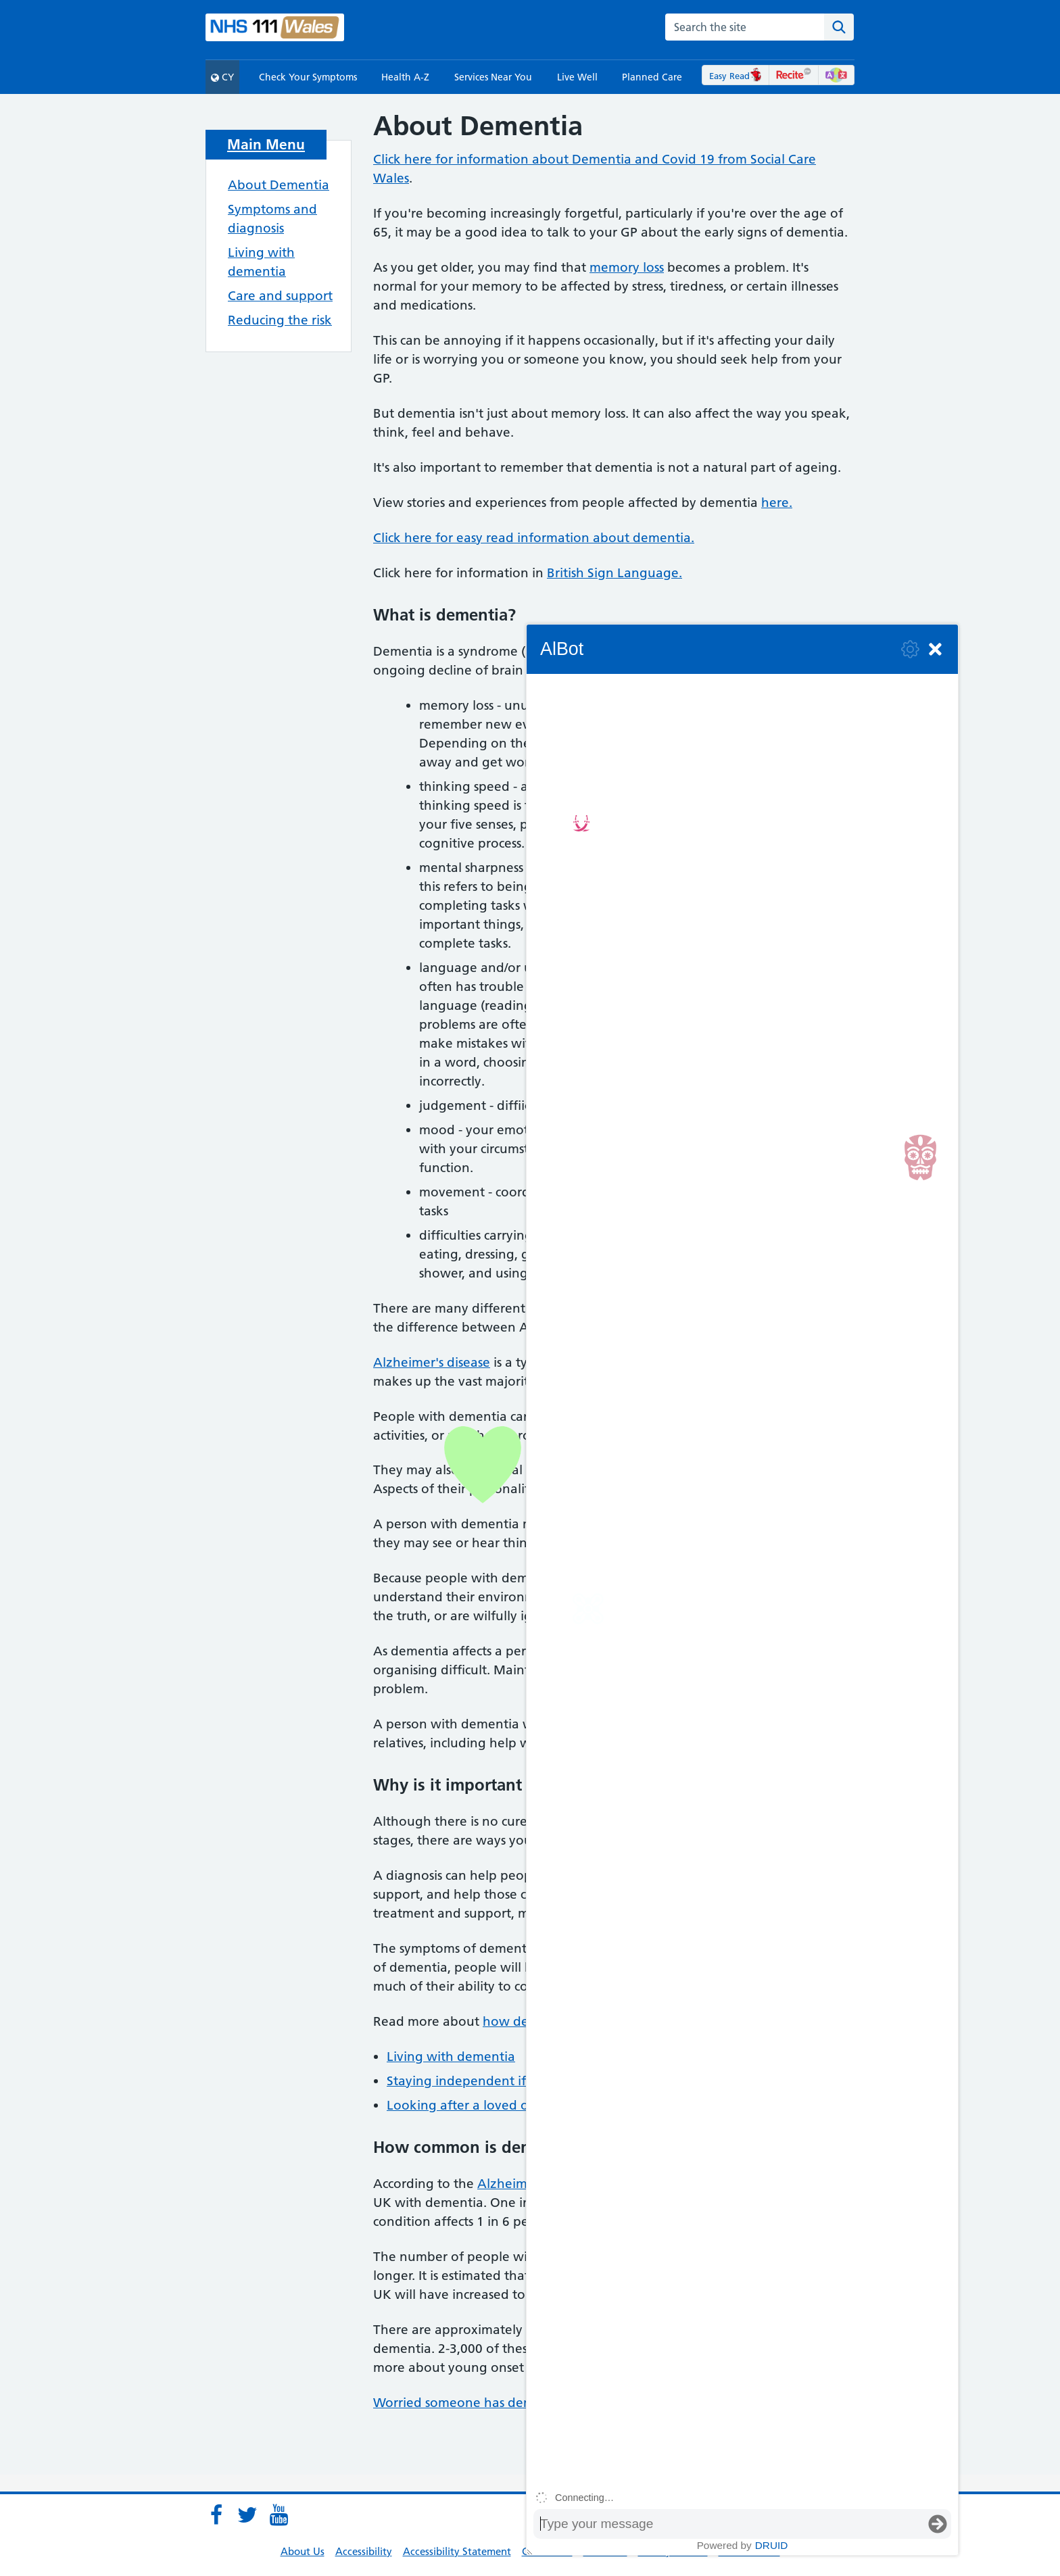 The image size is (1060, 2576). I want to click on add to favorites, so click(483, 1465).